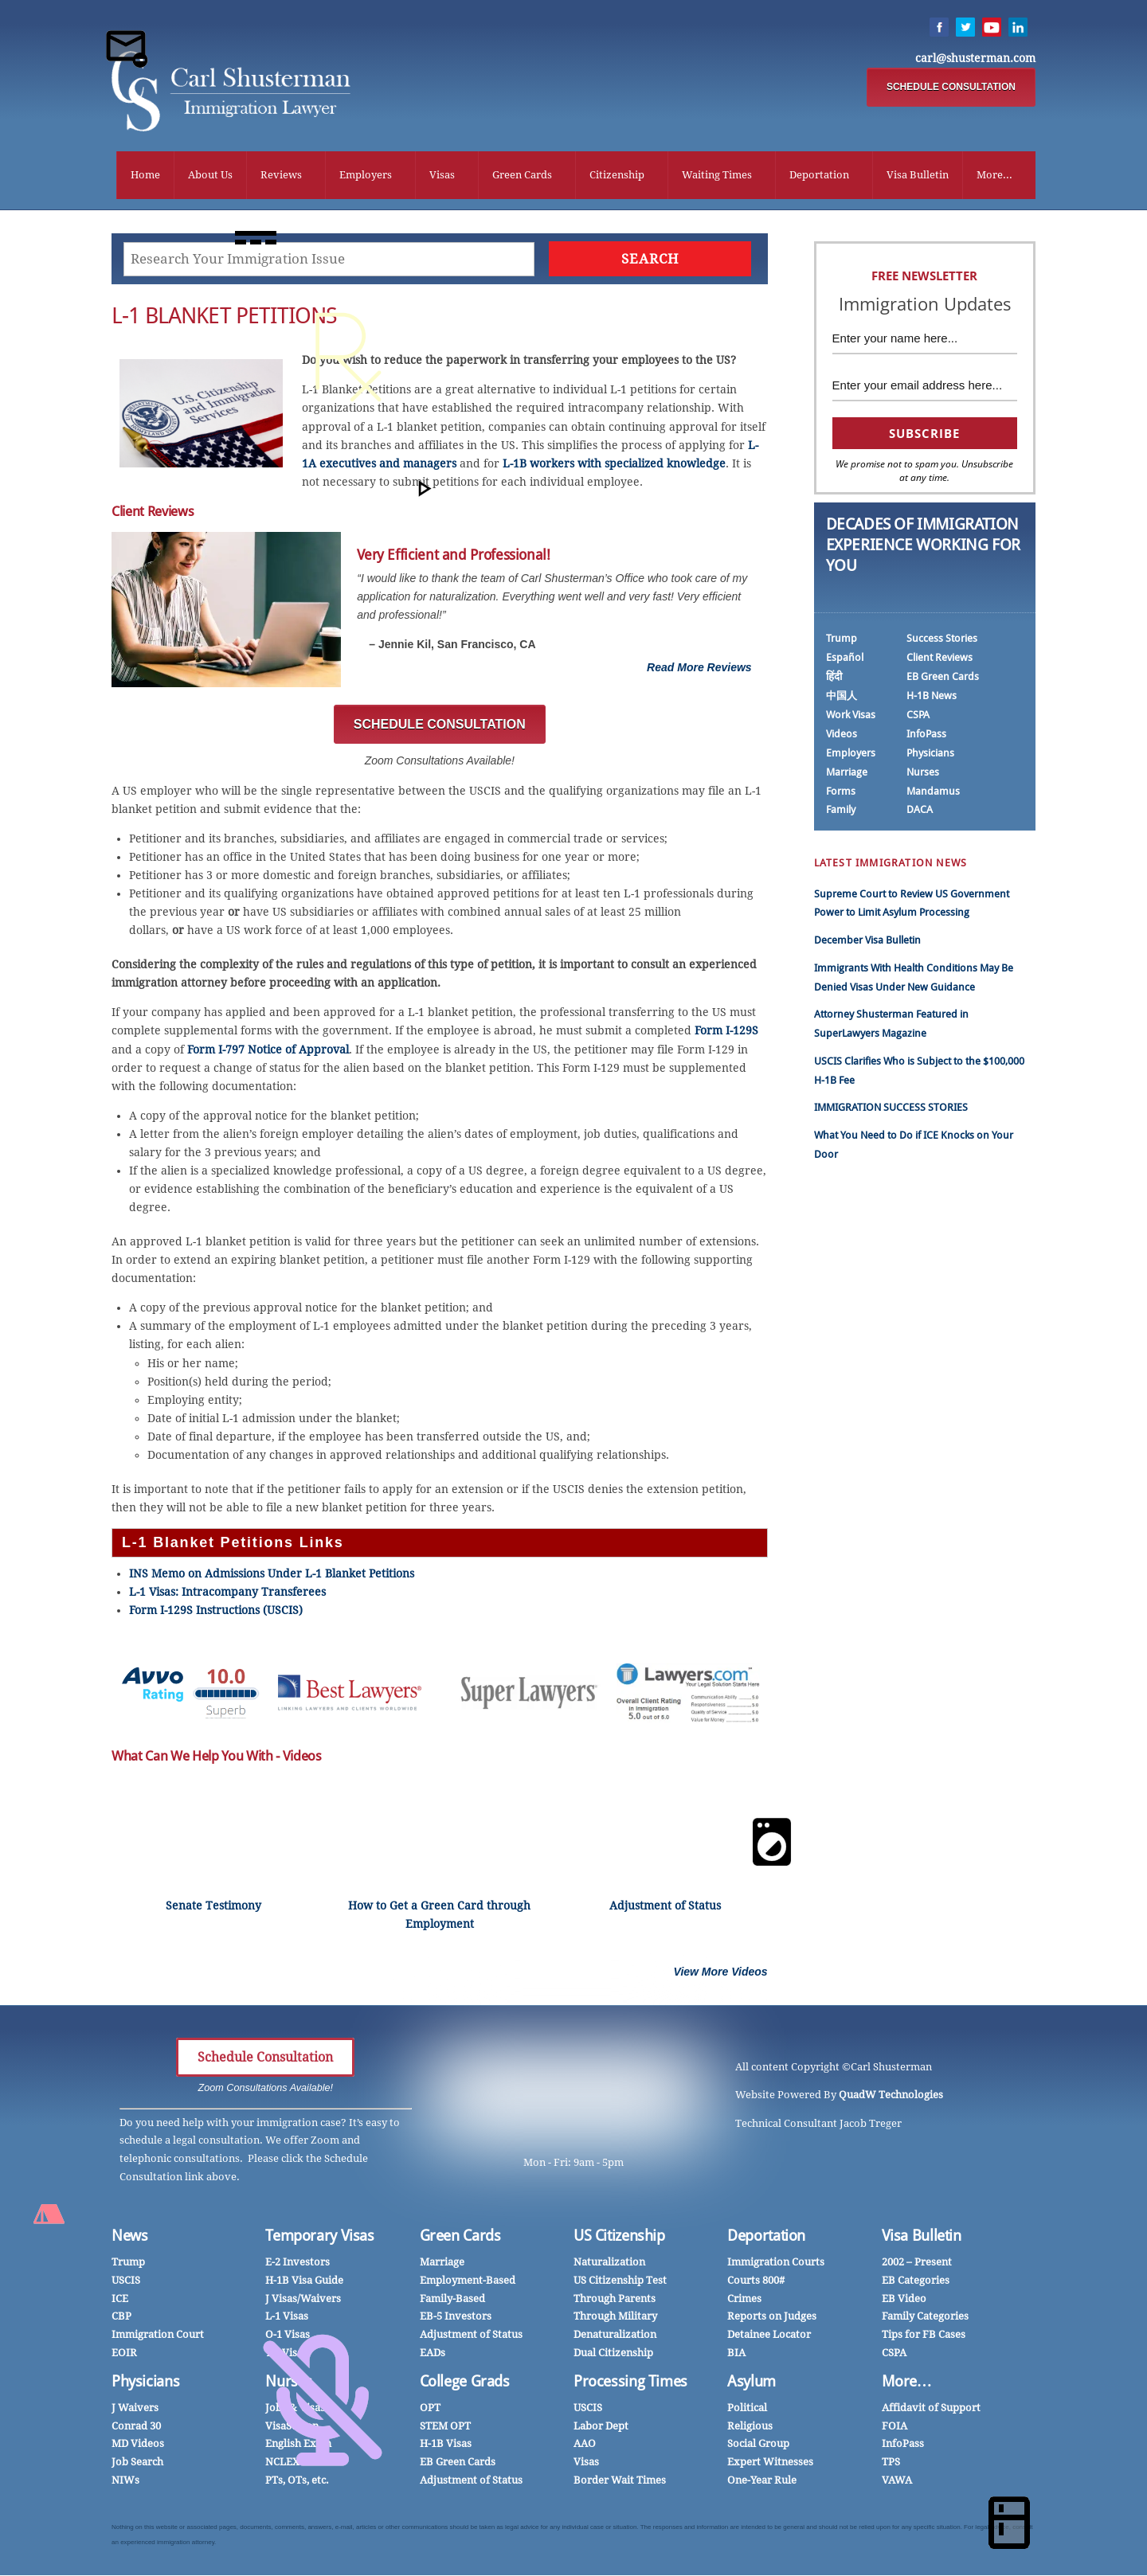  Describe the element at coordinates (126, 50) in the screenshot. I see `unsubscribe from email list` at that location.